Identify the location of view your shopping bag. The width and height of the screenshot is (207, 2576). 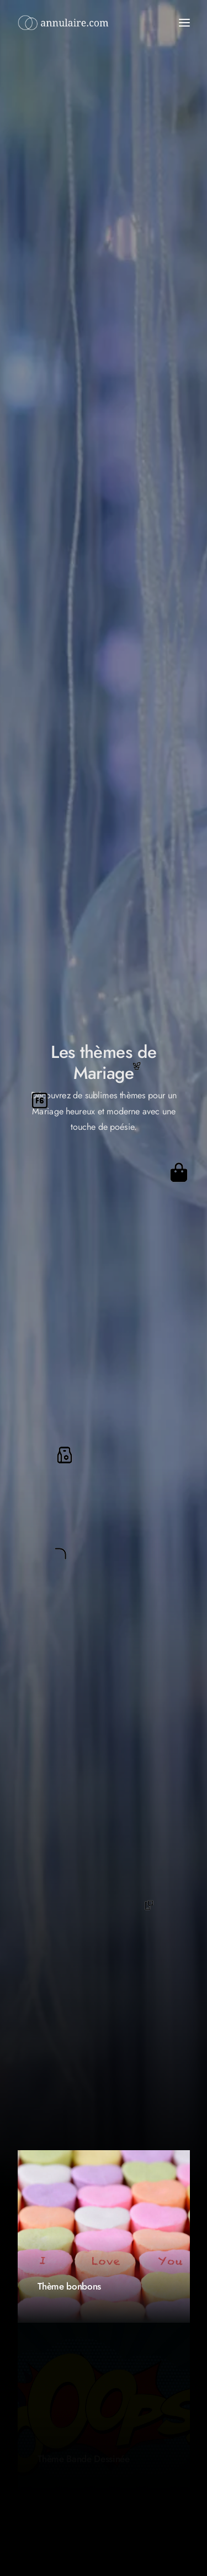
(179, 1174).